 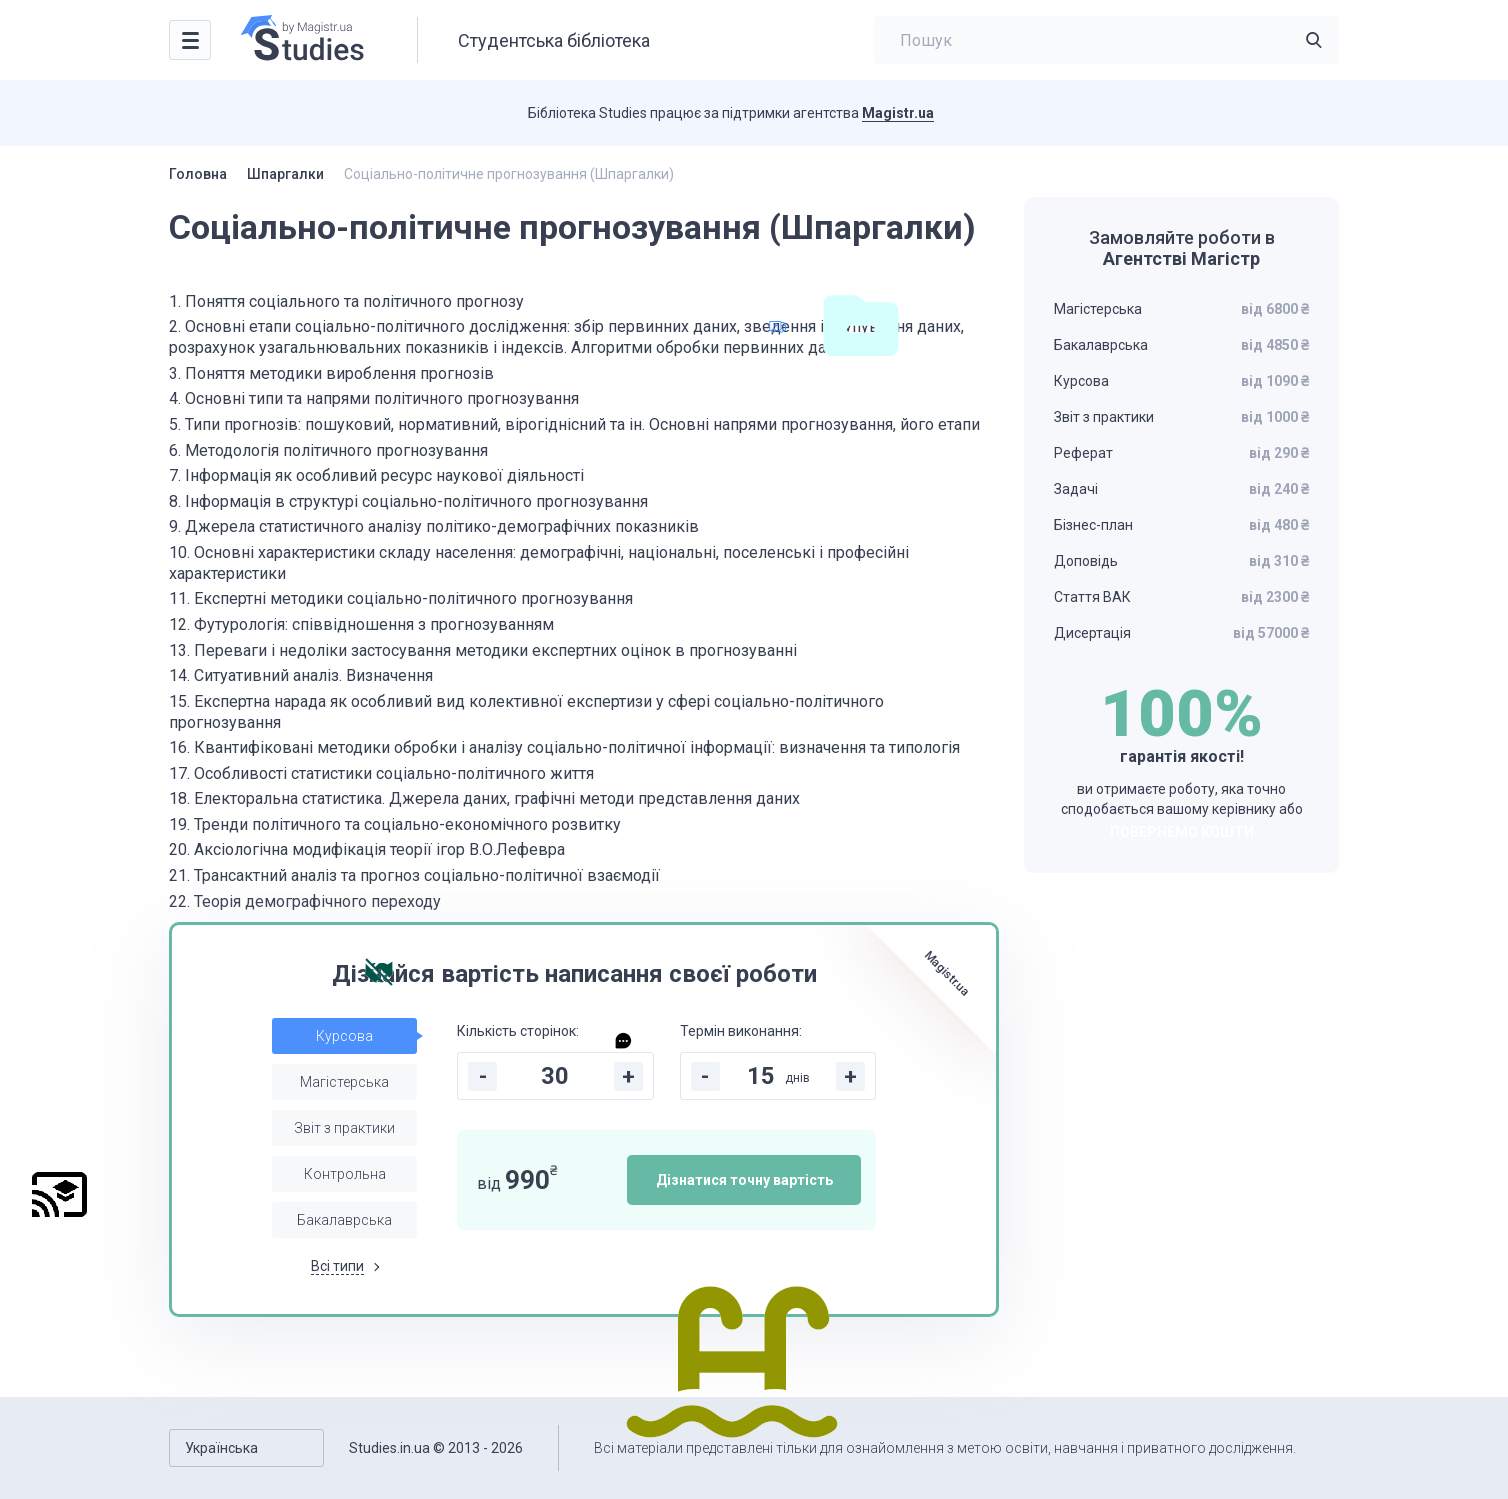 What do you see at coordinates (379, 972) in the screenshot?
I see `indicates a canceled or declined agreement` at bounding box center [379, 972].